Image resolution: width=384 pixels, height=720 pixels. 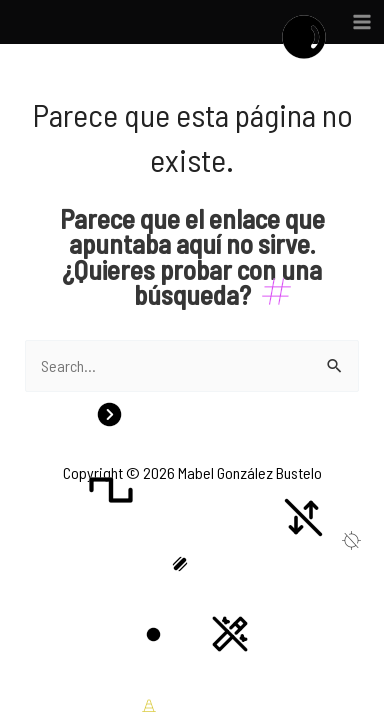 I want to click on location services disabled, so click(x=351, y=540).